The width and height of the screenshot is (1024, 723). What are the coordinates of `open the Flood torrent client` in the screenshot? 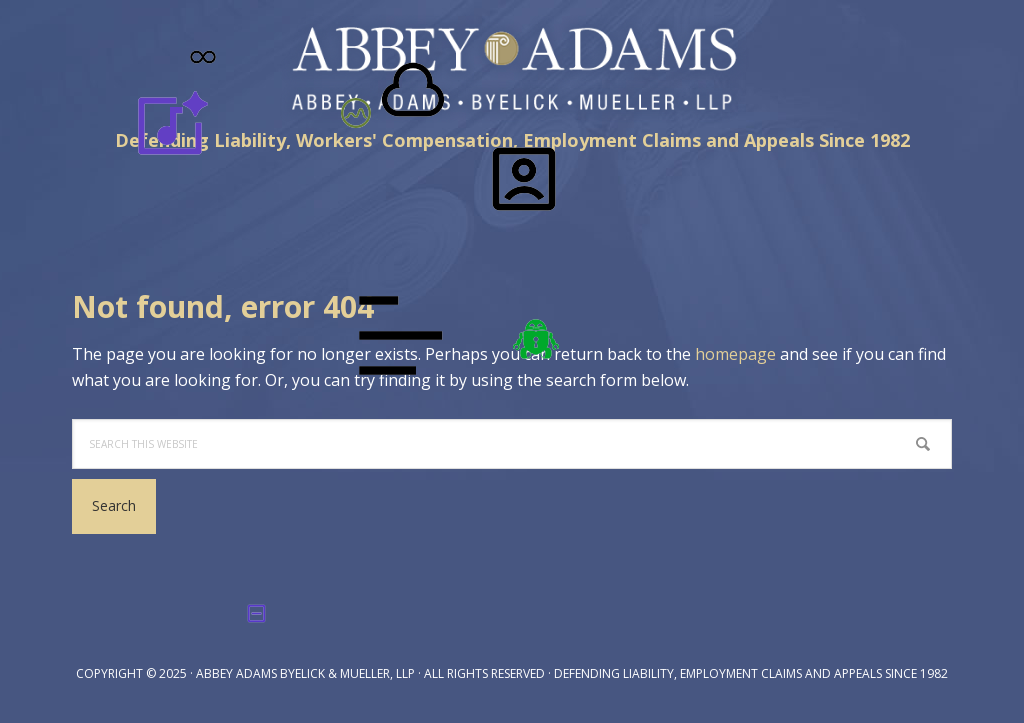 It's located at (356, 113).